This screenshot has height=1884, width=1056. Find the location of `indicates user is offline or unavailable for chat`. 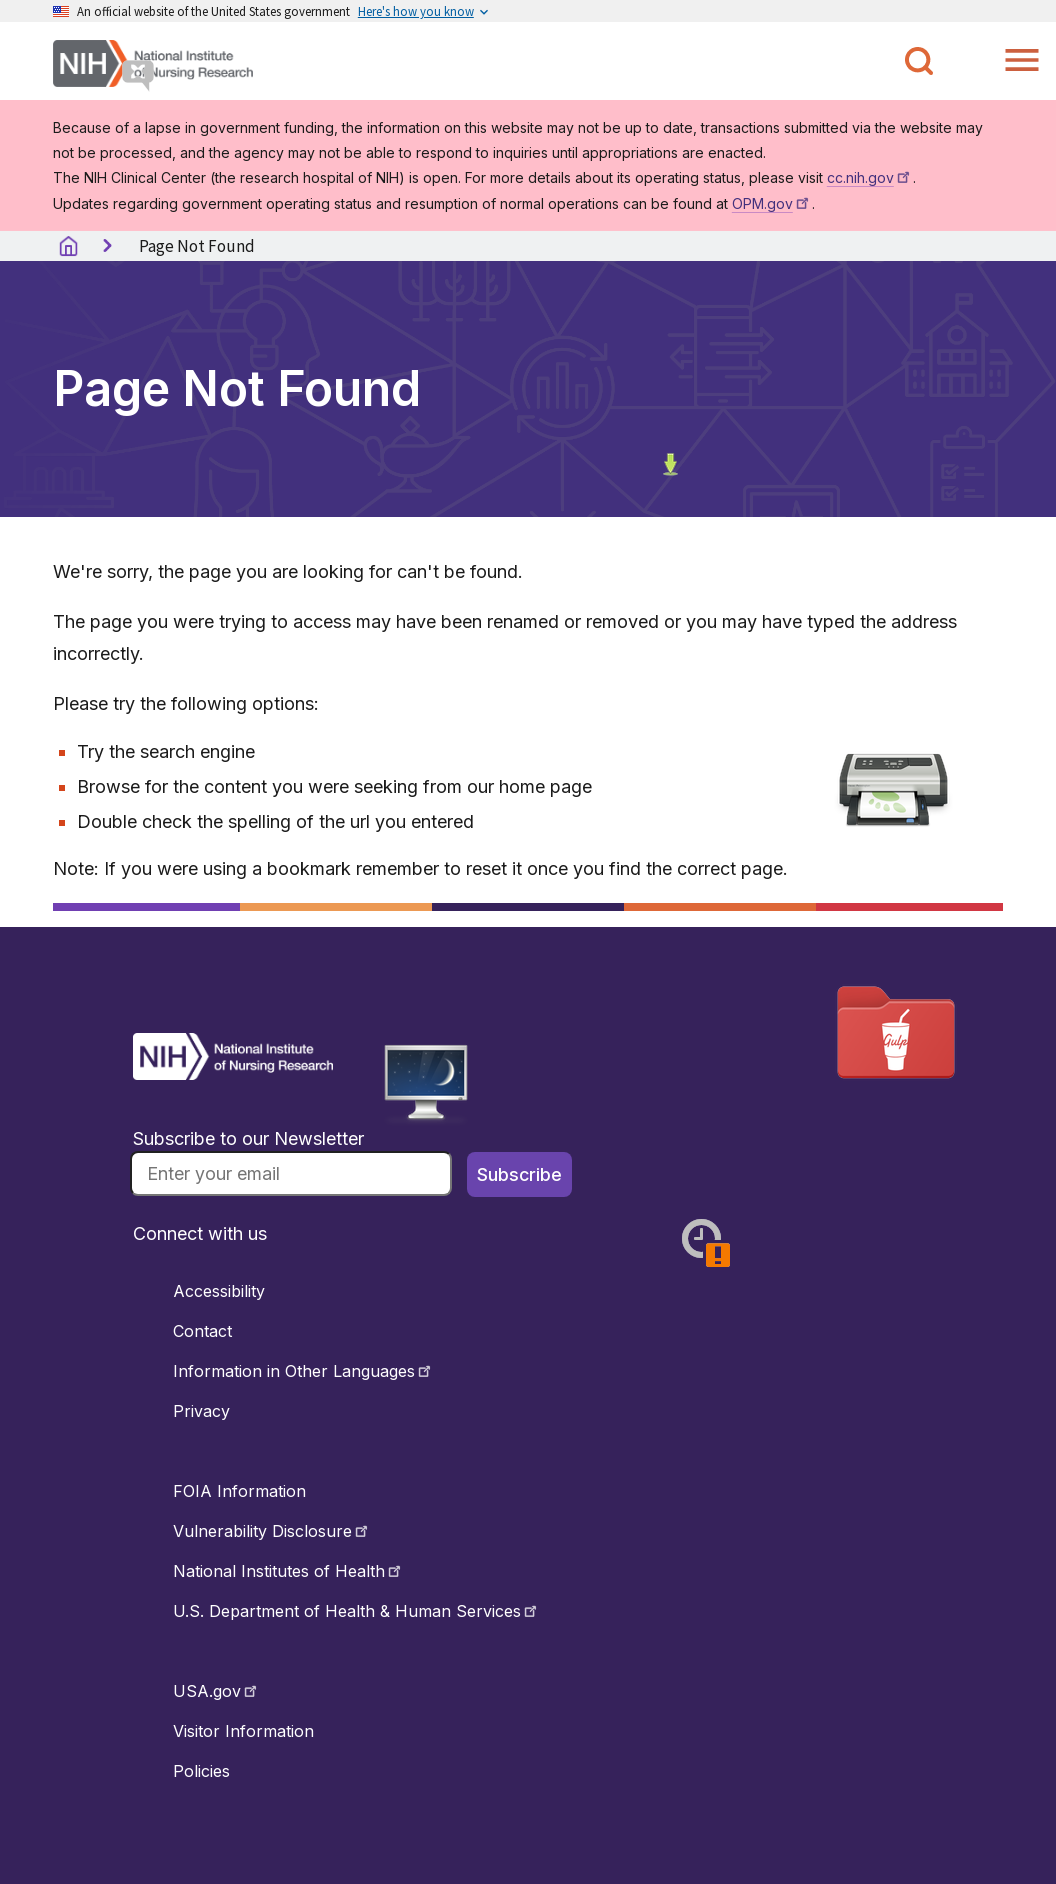

indicates user is offline or unavailable for chat is located at coordinates (138, 76).